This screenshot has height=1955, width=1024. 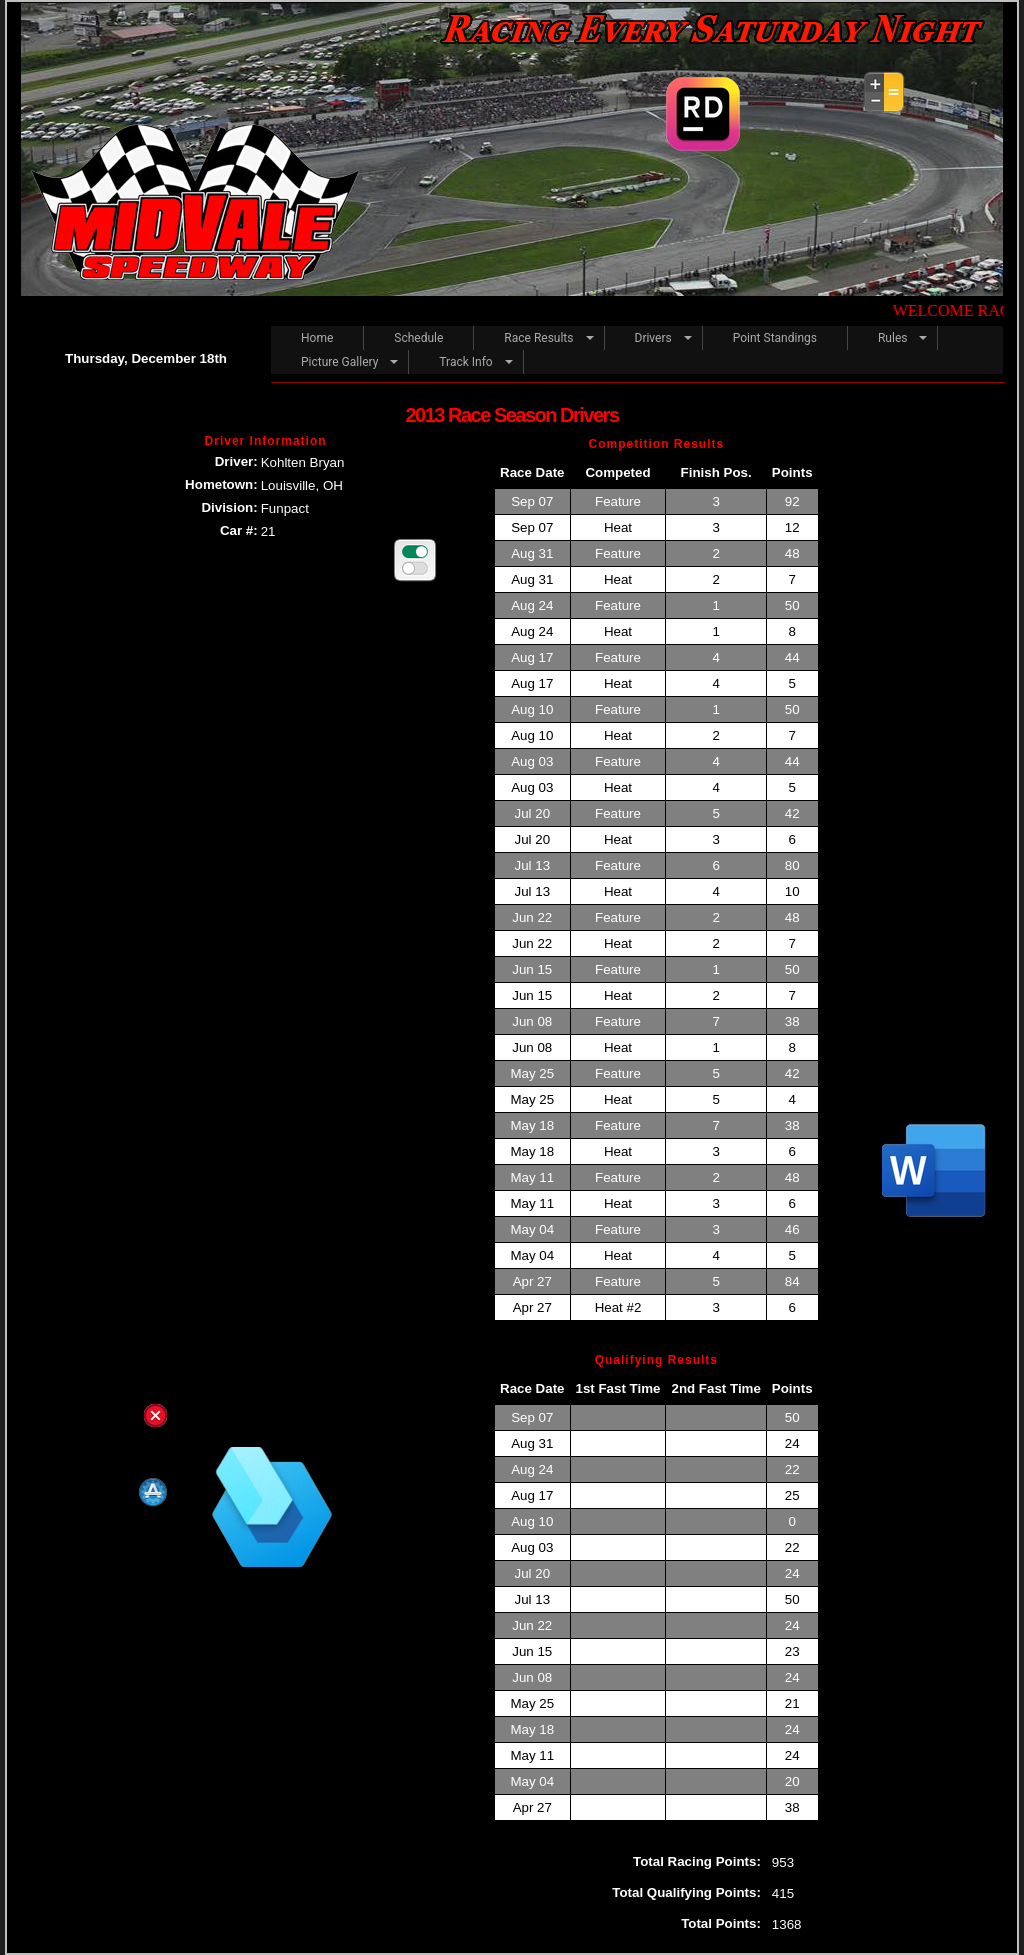 What do you see at coordinates (703, 114) in the screenshot?
I see `open JetBrains Rider IDE` at bounding box center [703, 114].